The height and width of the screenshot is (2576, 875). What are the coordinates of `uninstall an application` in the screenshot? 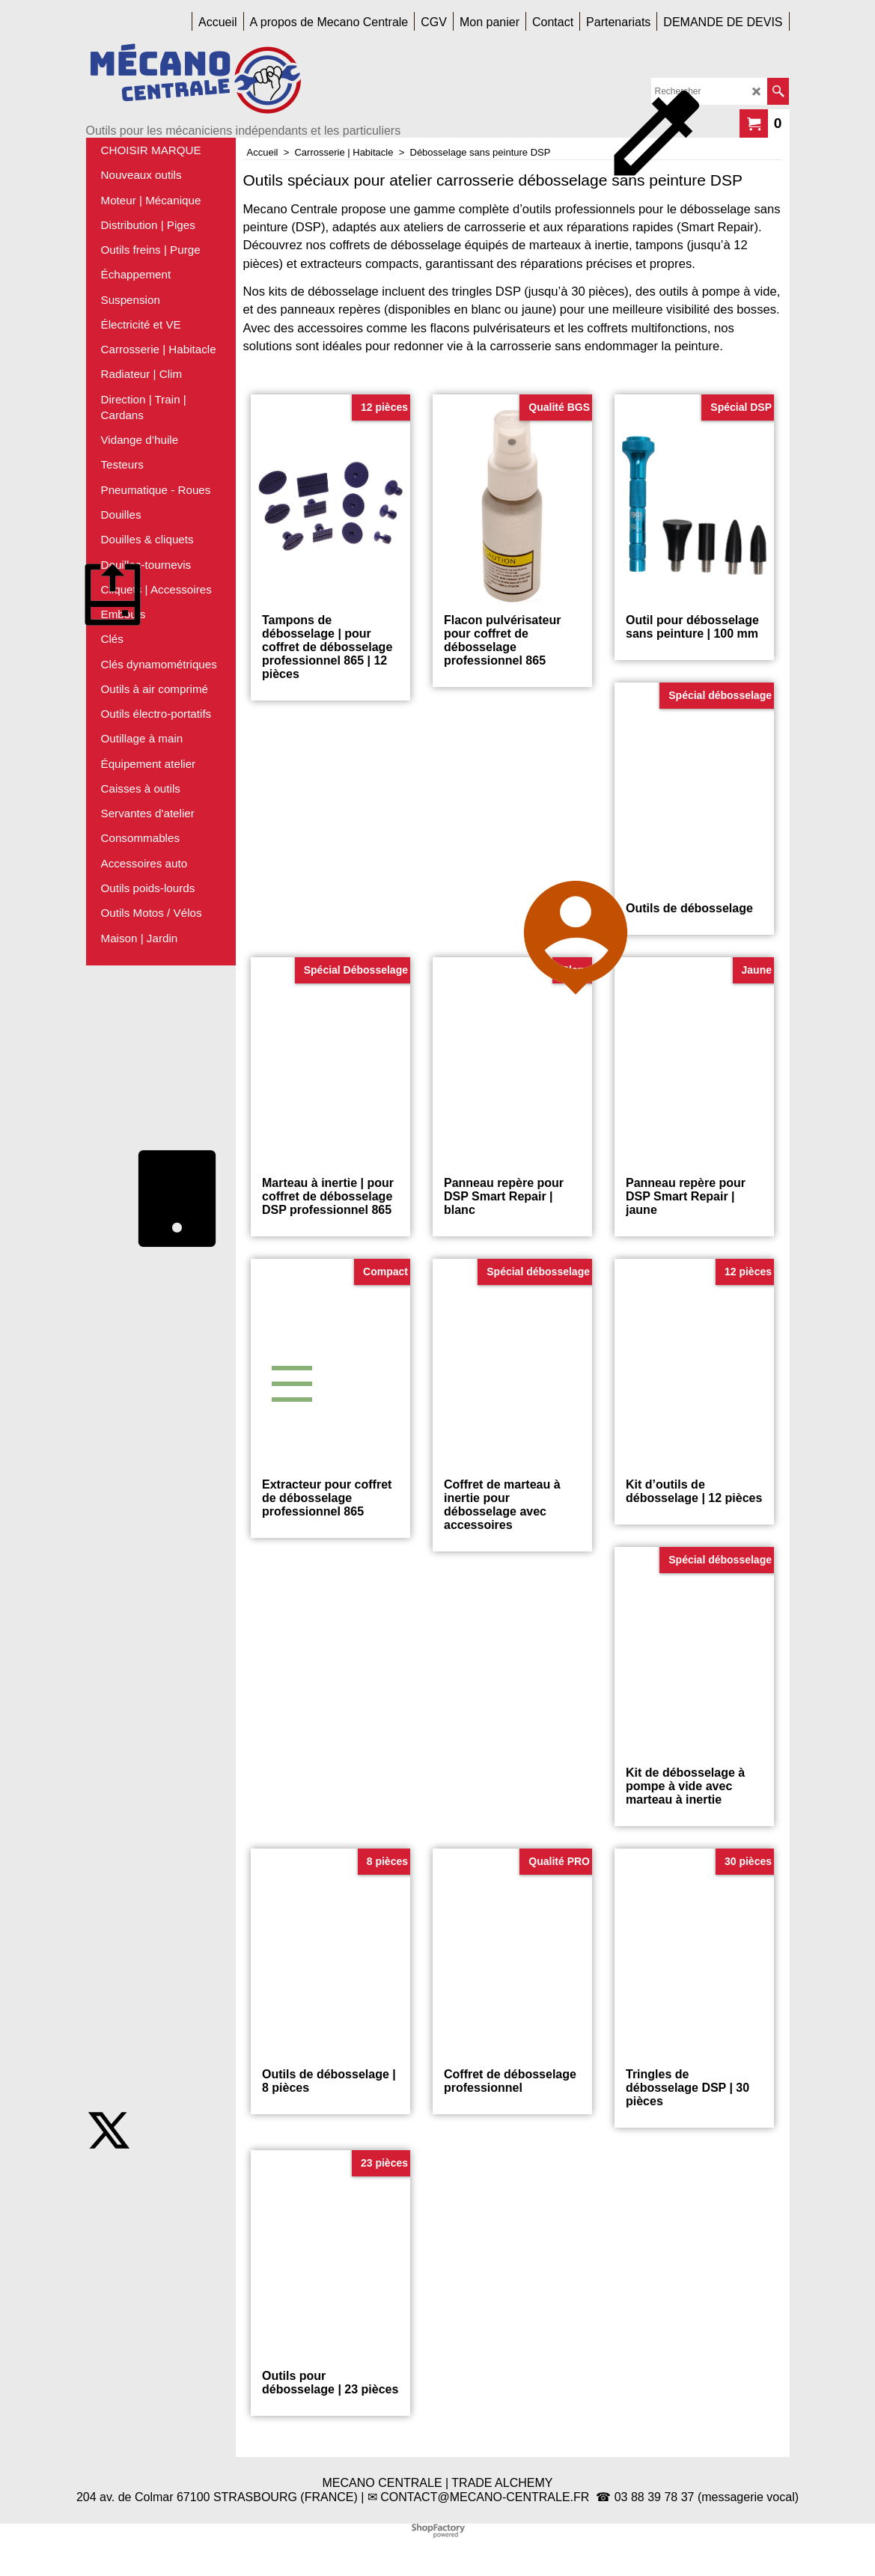 It's located at (112, 594).